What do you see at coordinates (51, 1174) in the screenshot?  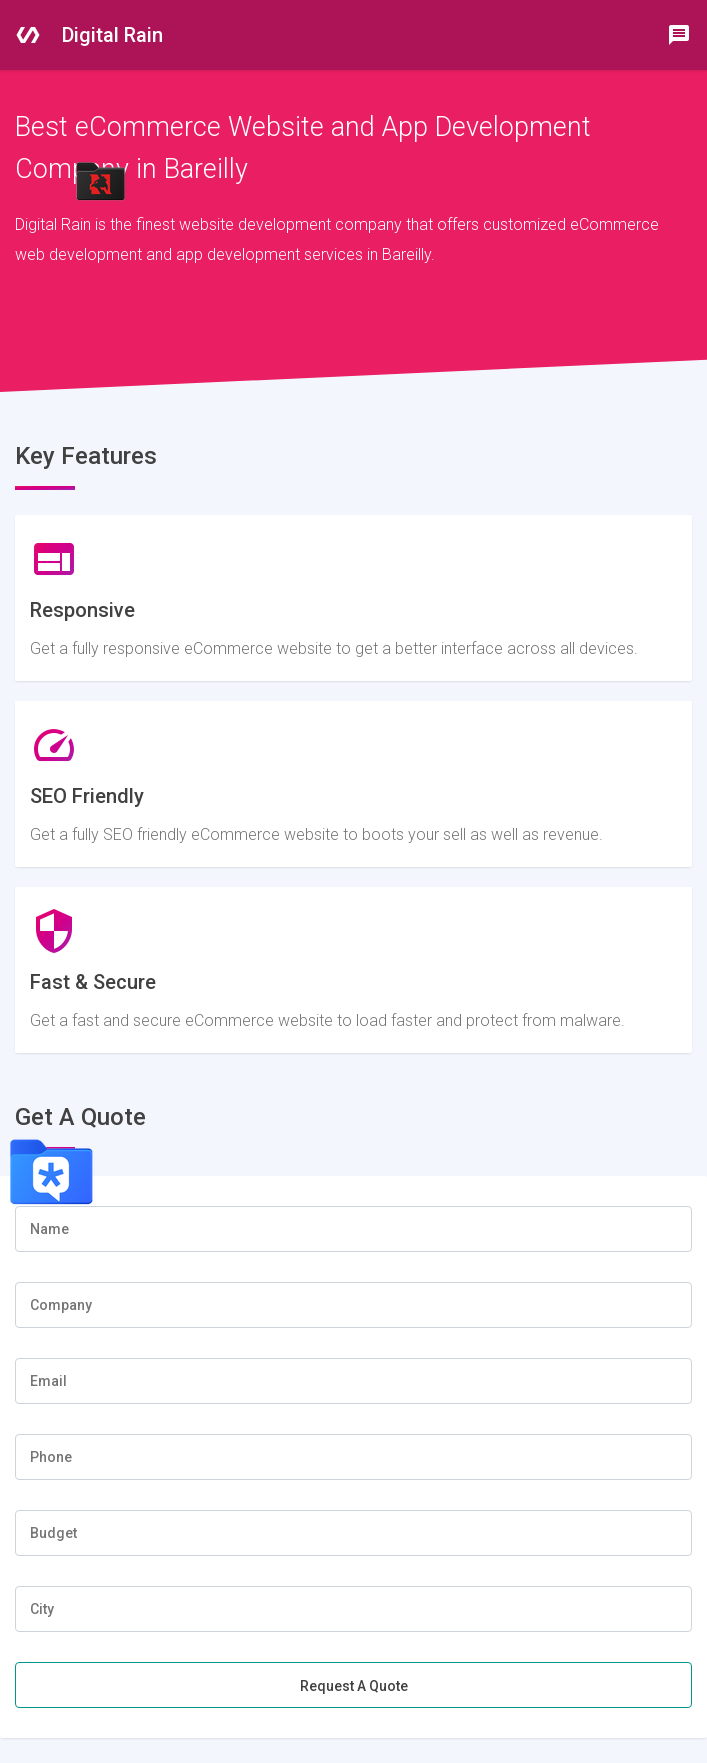 I see `open Tim messaging app folder` at bounding box center [51, 1174].